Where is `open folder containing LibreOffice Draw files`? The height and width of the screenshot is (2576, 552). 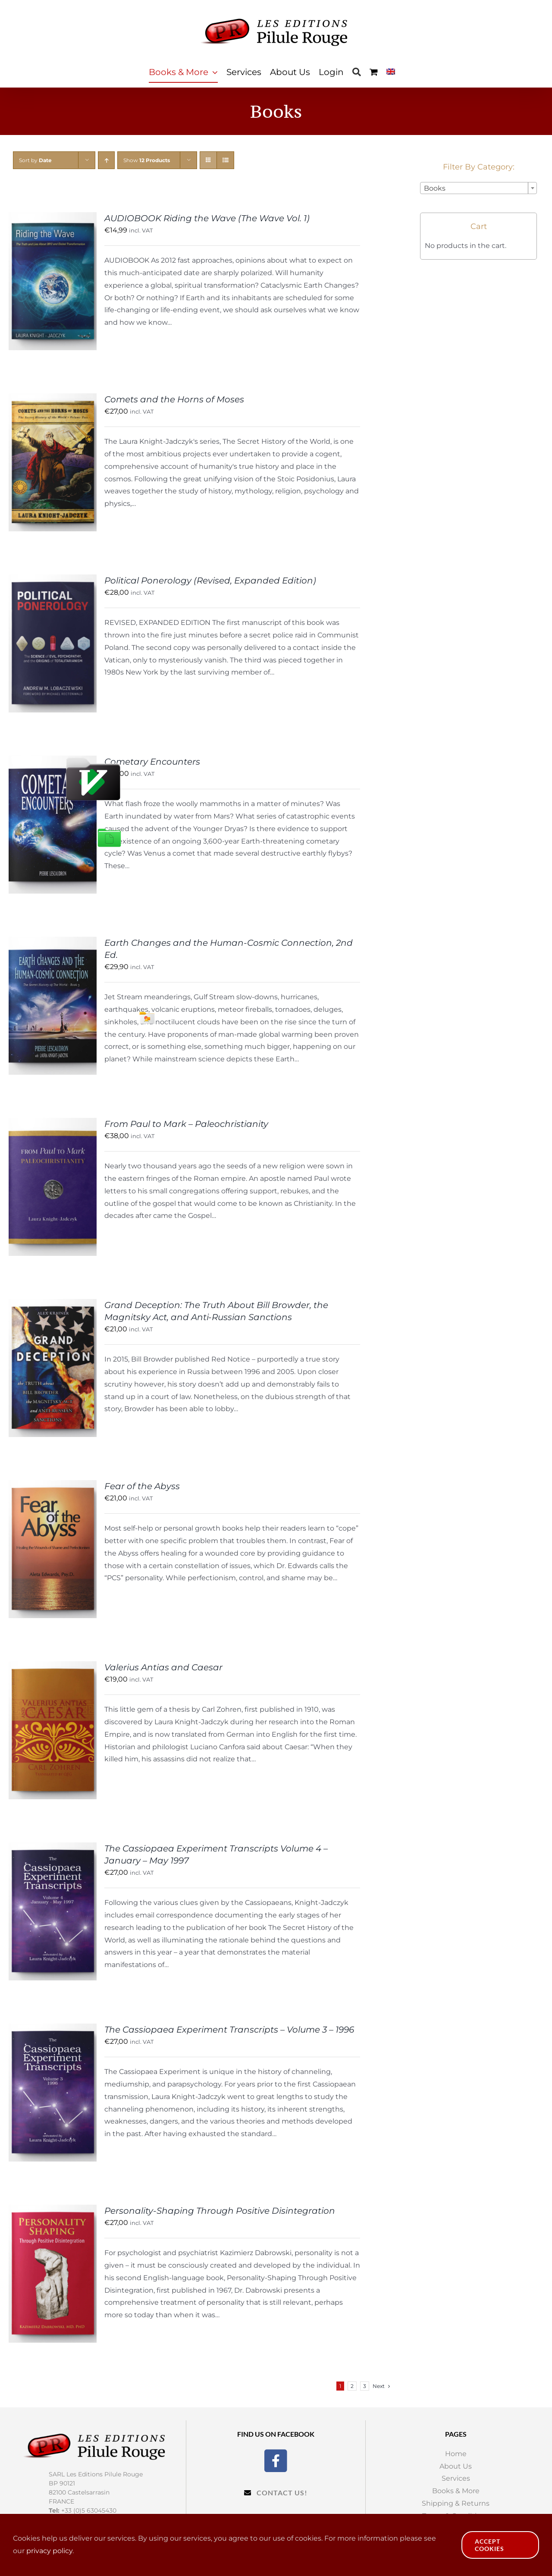 open folder containing LibreOffice Draw files is located at coordinates (147, 1018).